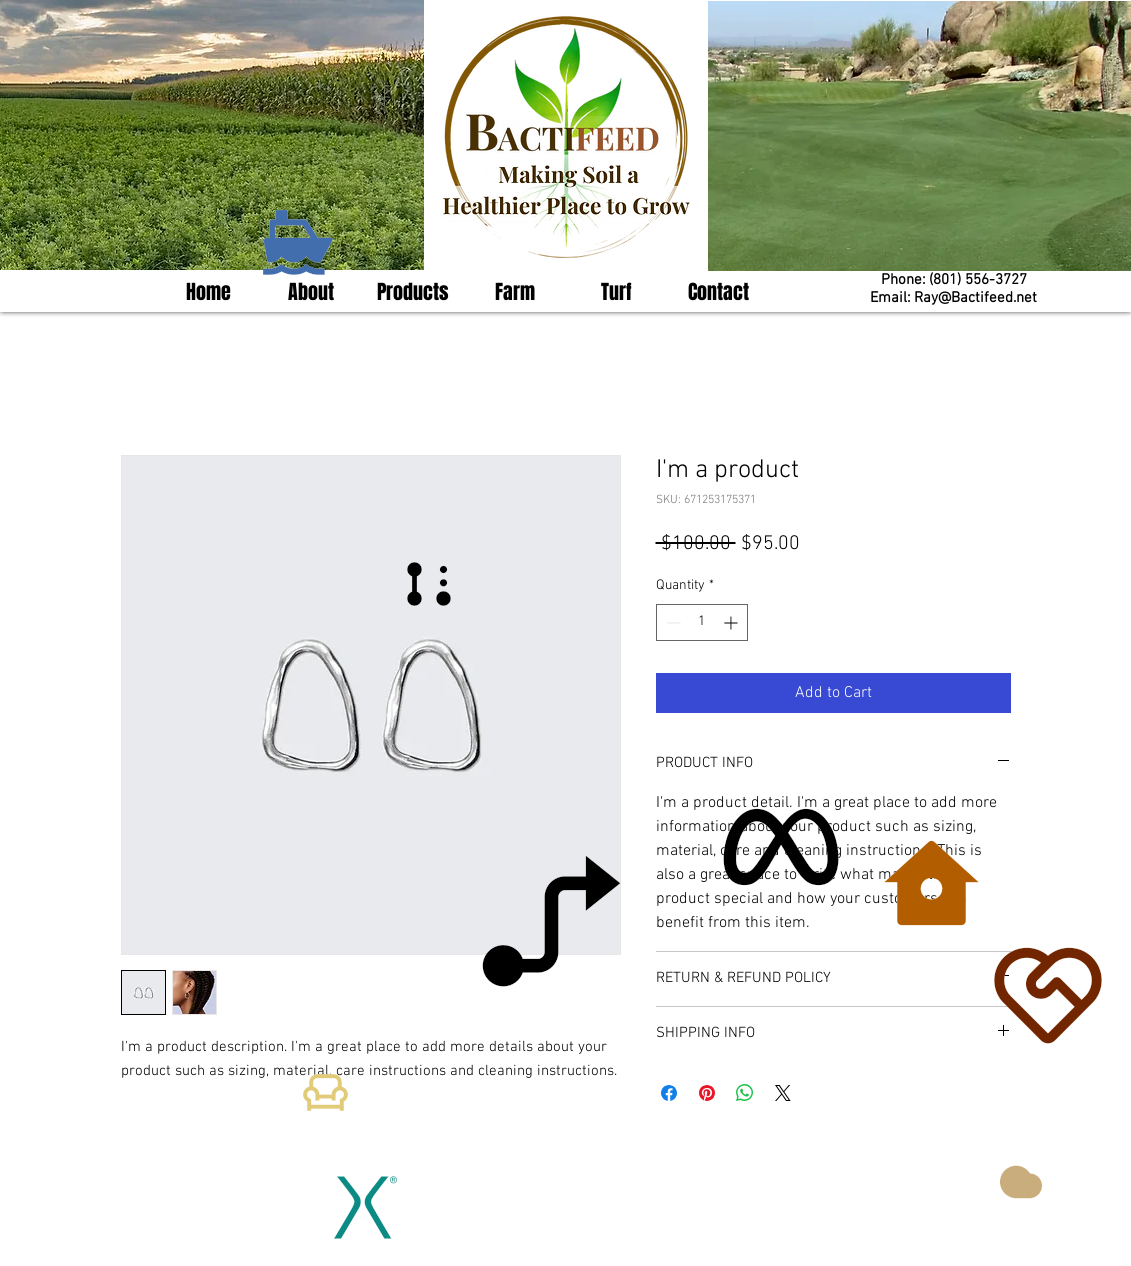 Image resolution: width=1131 pixels, height=1266 pixels. Describe the element at coordinates (781, 847) in the screenshot. I see `meta company logo` at that location.